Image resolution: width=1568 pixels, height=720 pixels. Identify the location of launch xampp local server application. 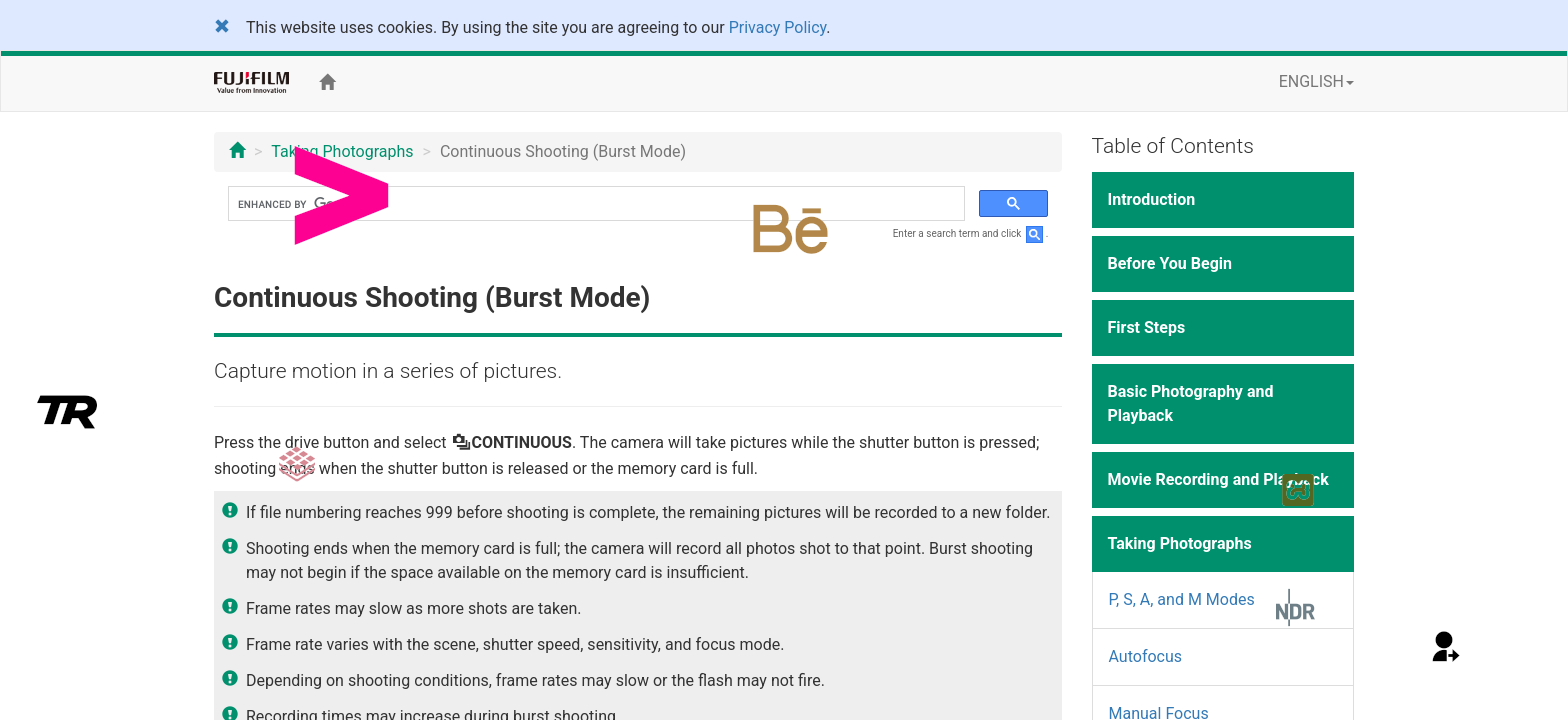
(1298, 490).